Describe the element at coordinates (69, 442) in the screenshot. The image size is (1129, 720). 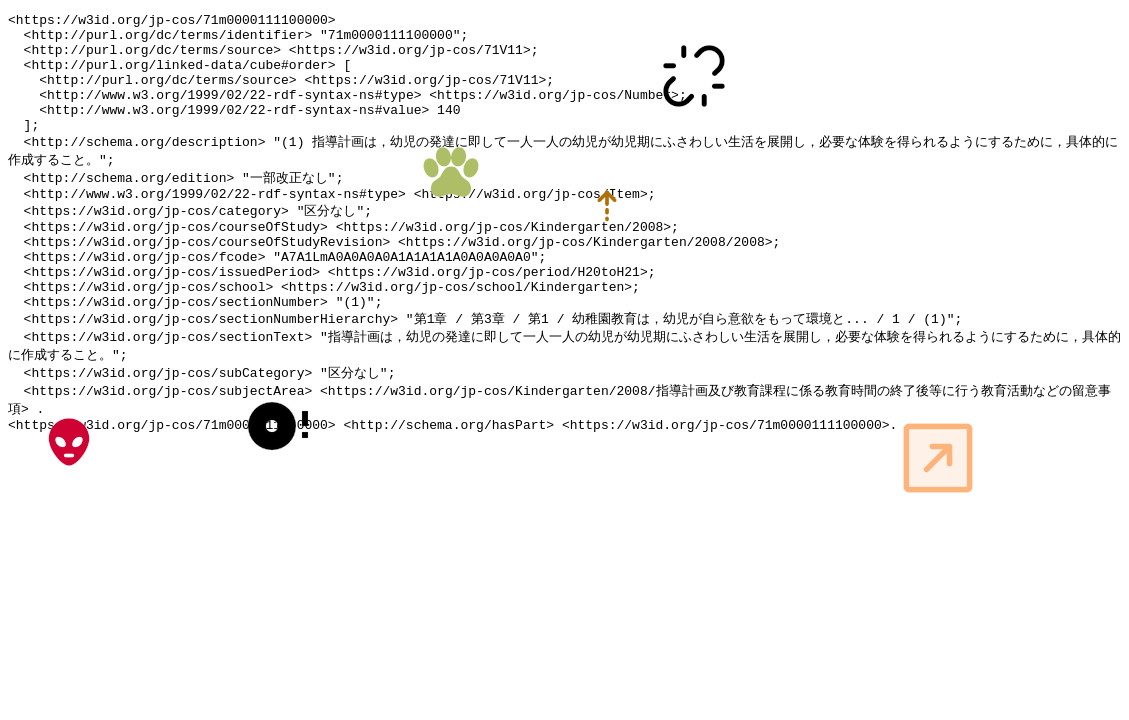
I see `indicates extraterrestrial or sci-fi themed content` at that location.